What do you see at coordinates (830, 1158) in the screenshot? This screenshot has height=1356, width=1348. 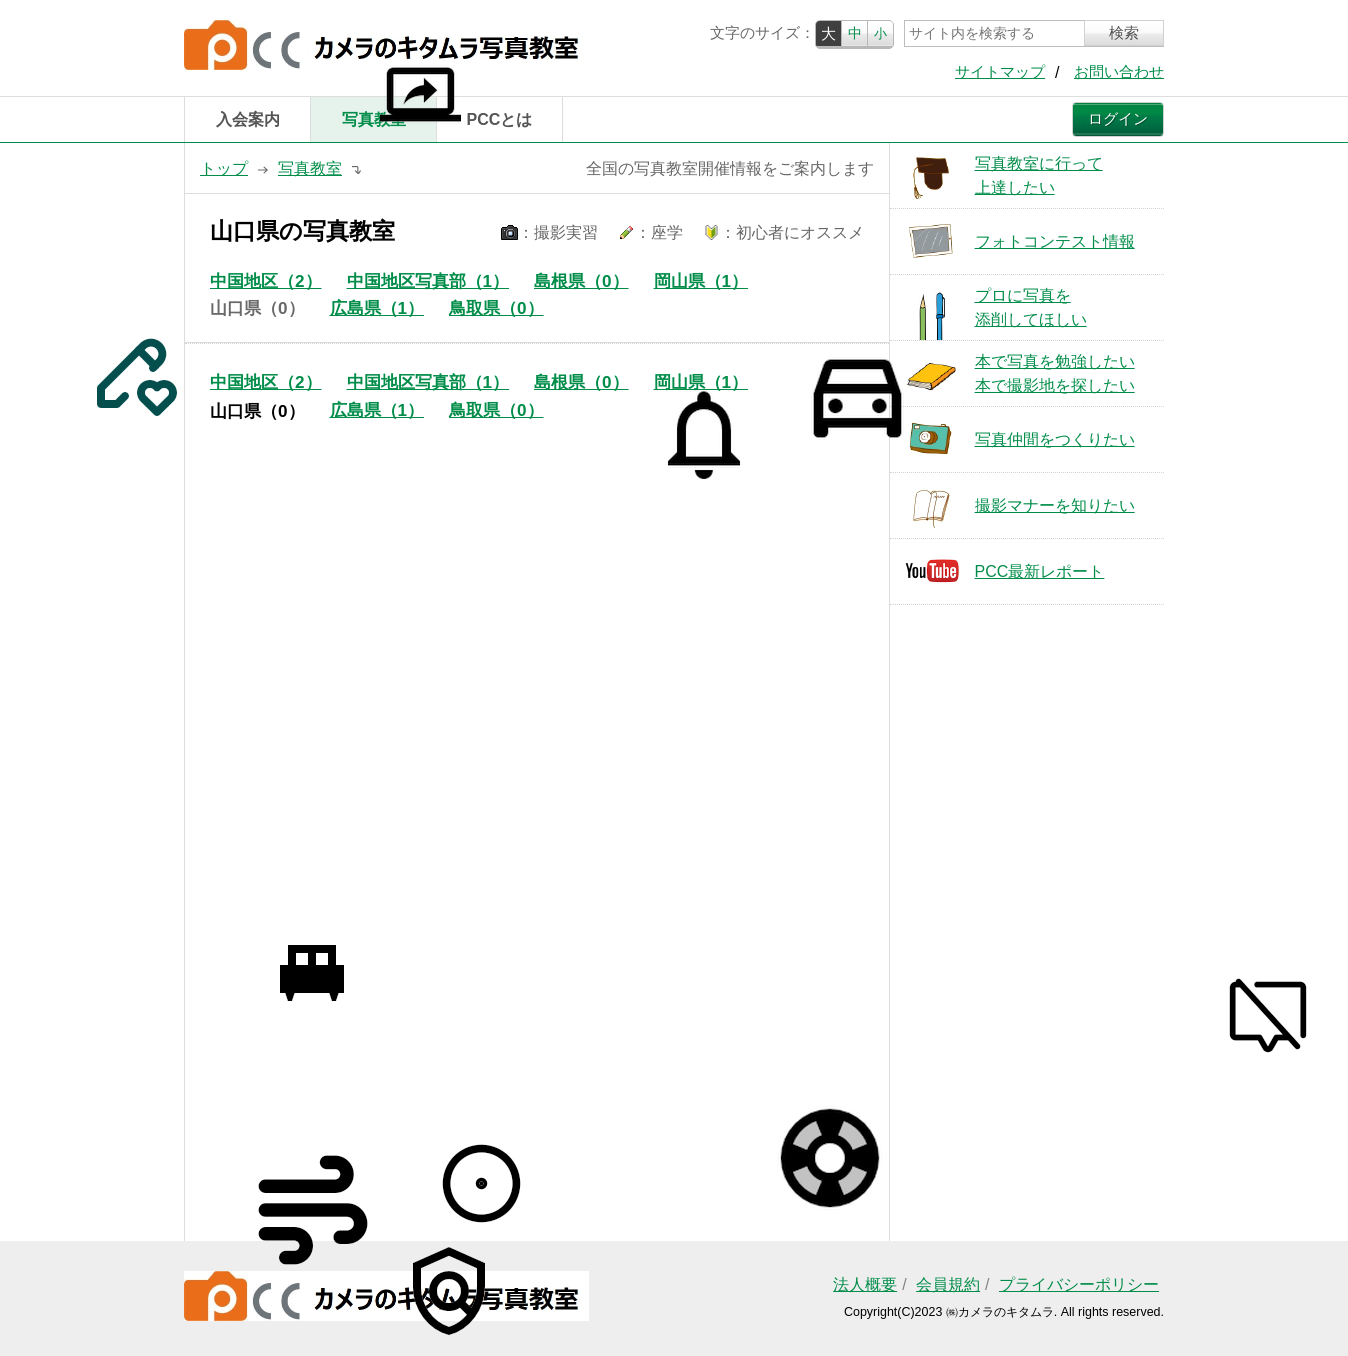 I see `access help and support options` at bounding box center [830, 1158].